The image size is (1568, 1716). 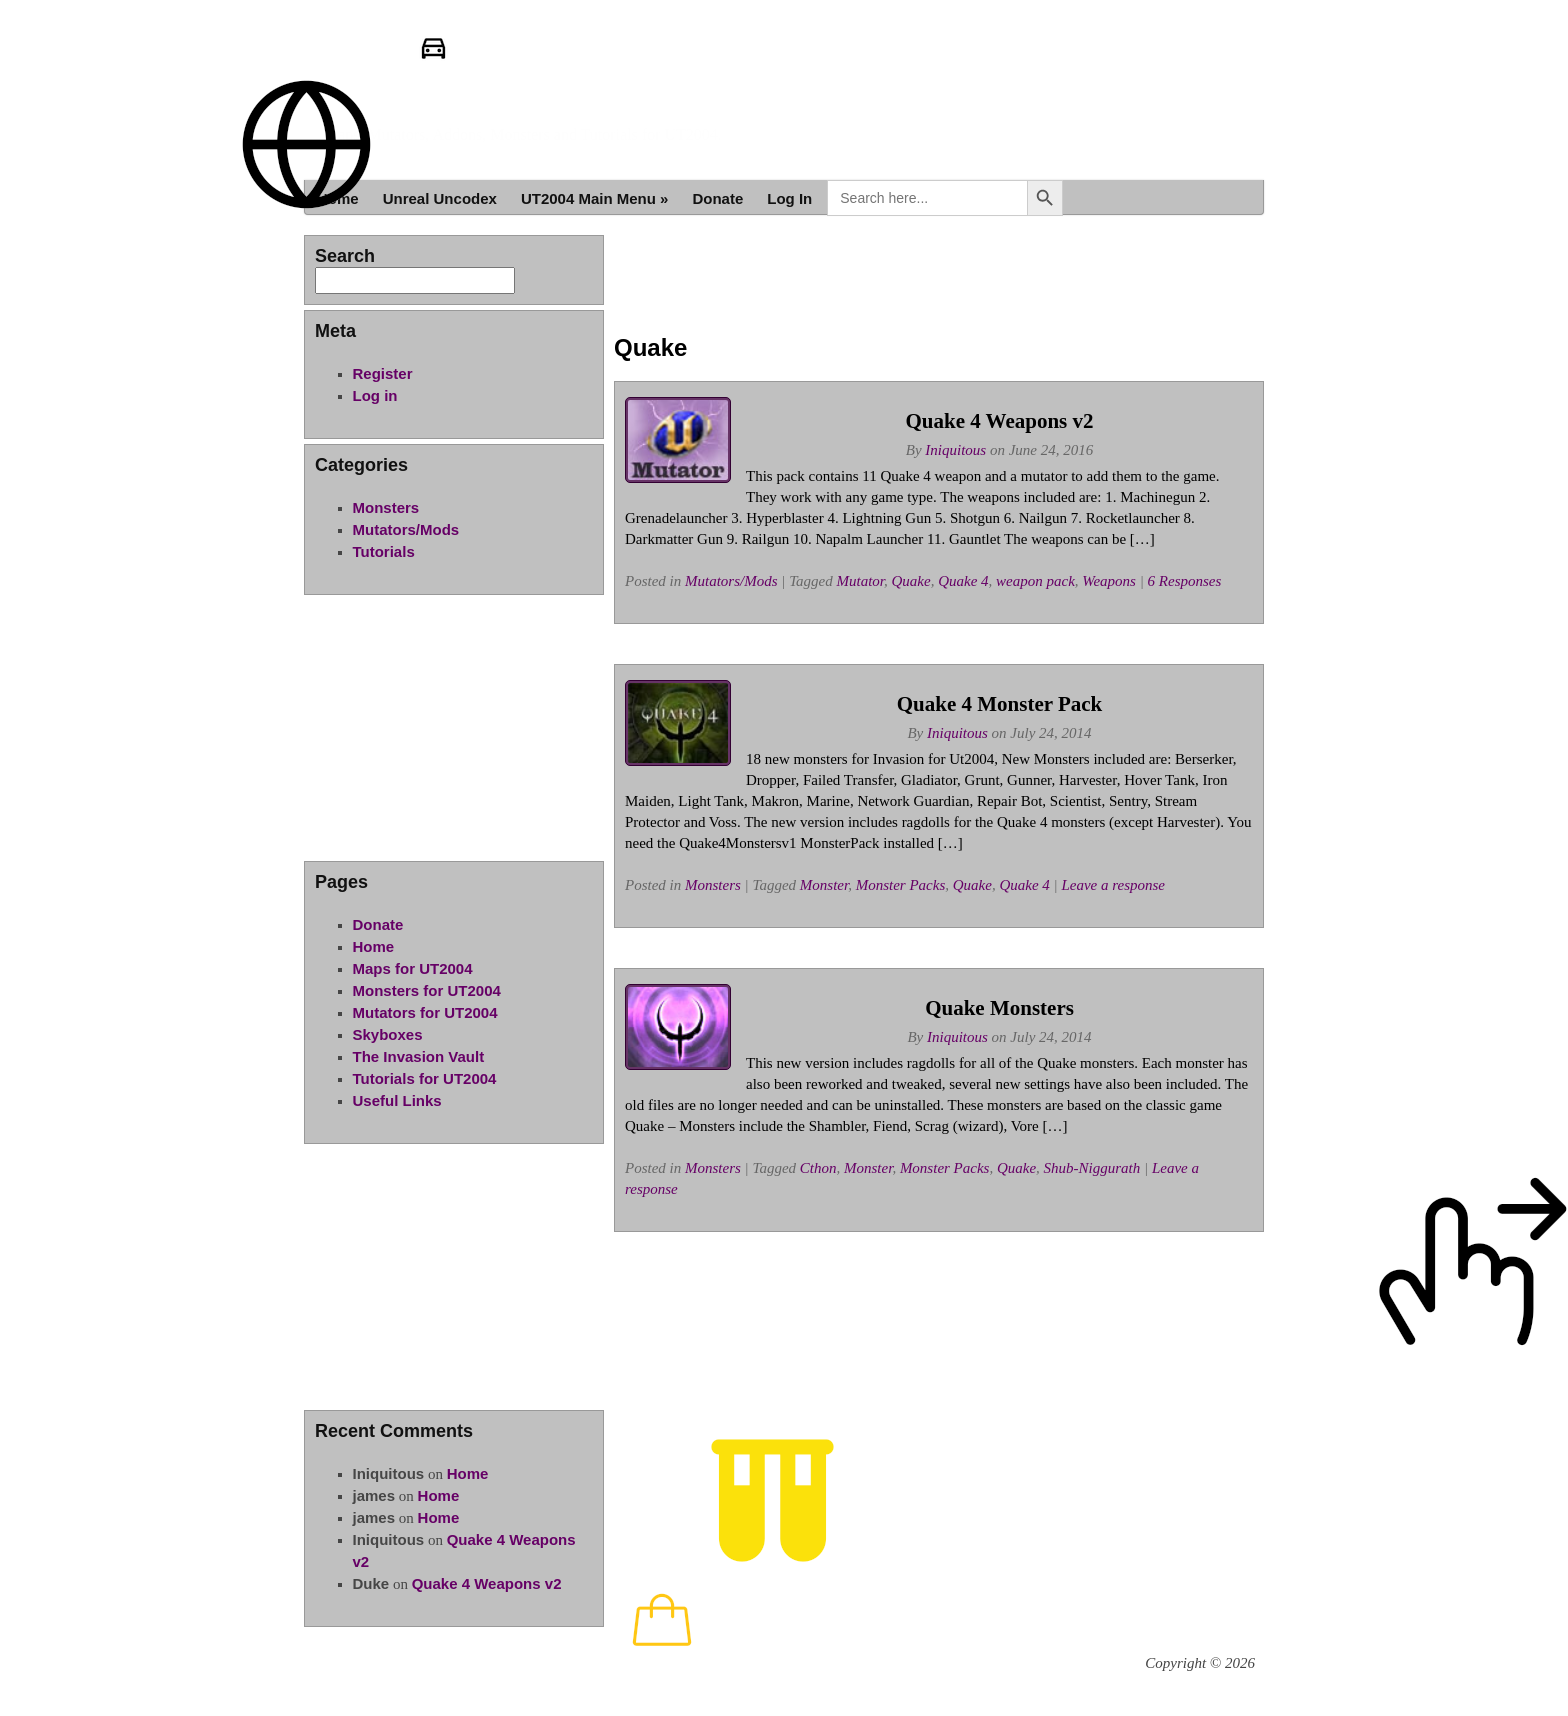 I want to click on swipe right to continue or proceed, so click(x=1463, y=1268).